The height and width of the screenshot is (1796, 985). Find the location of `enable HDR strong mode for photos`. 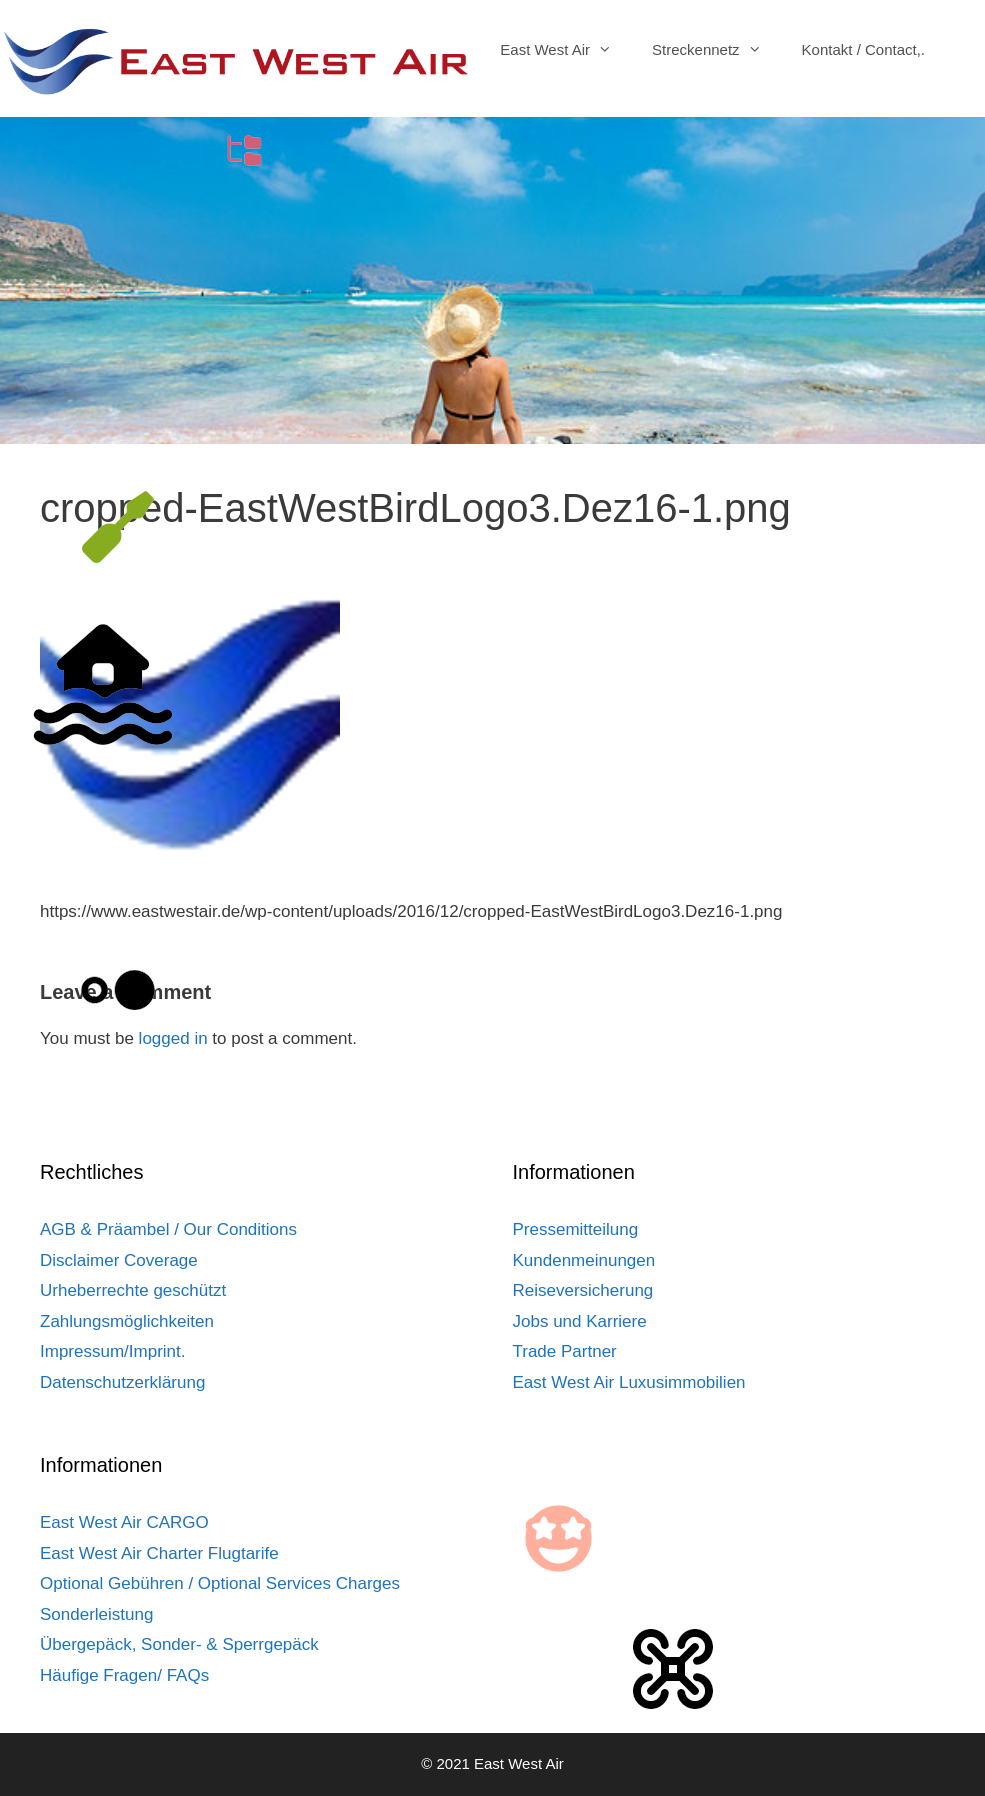

enable HDR strong mode for photos is located at coordinates (118, 990).